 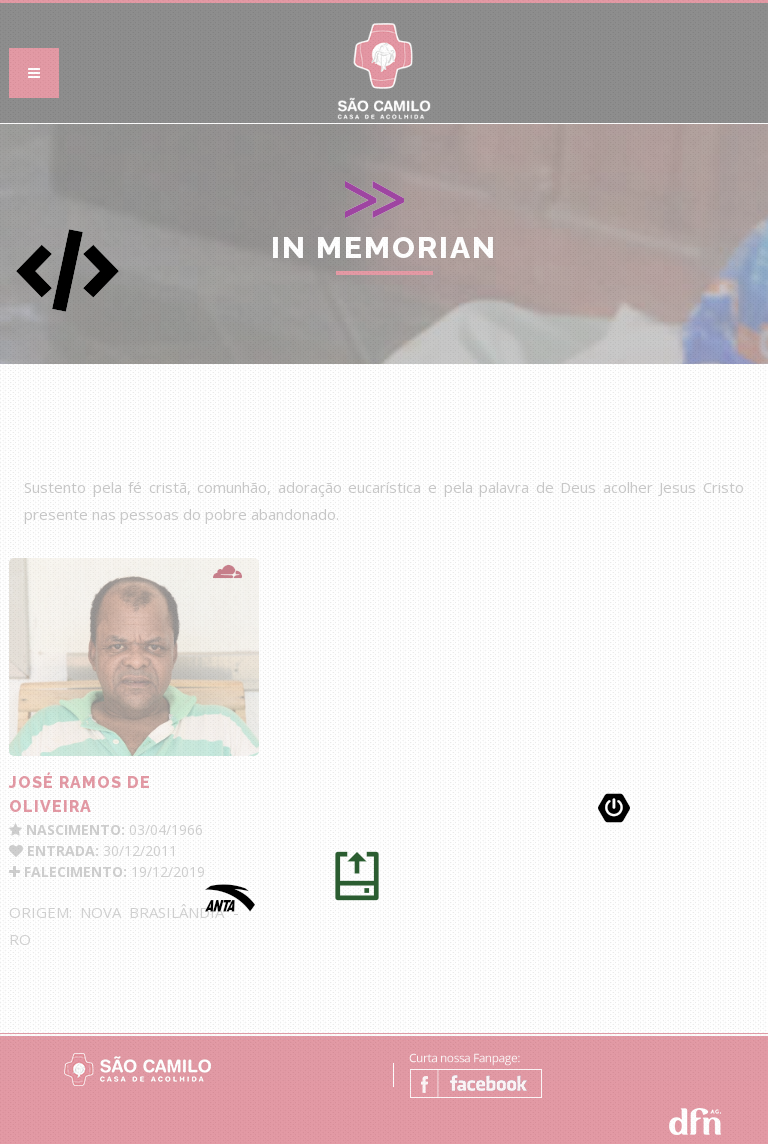 What do you see at coordinates (614, 808) in the screenshot?
I see `spring boot framework logo` at bounding box center [614, 808].